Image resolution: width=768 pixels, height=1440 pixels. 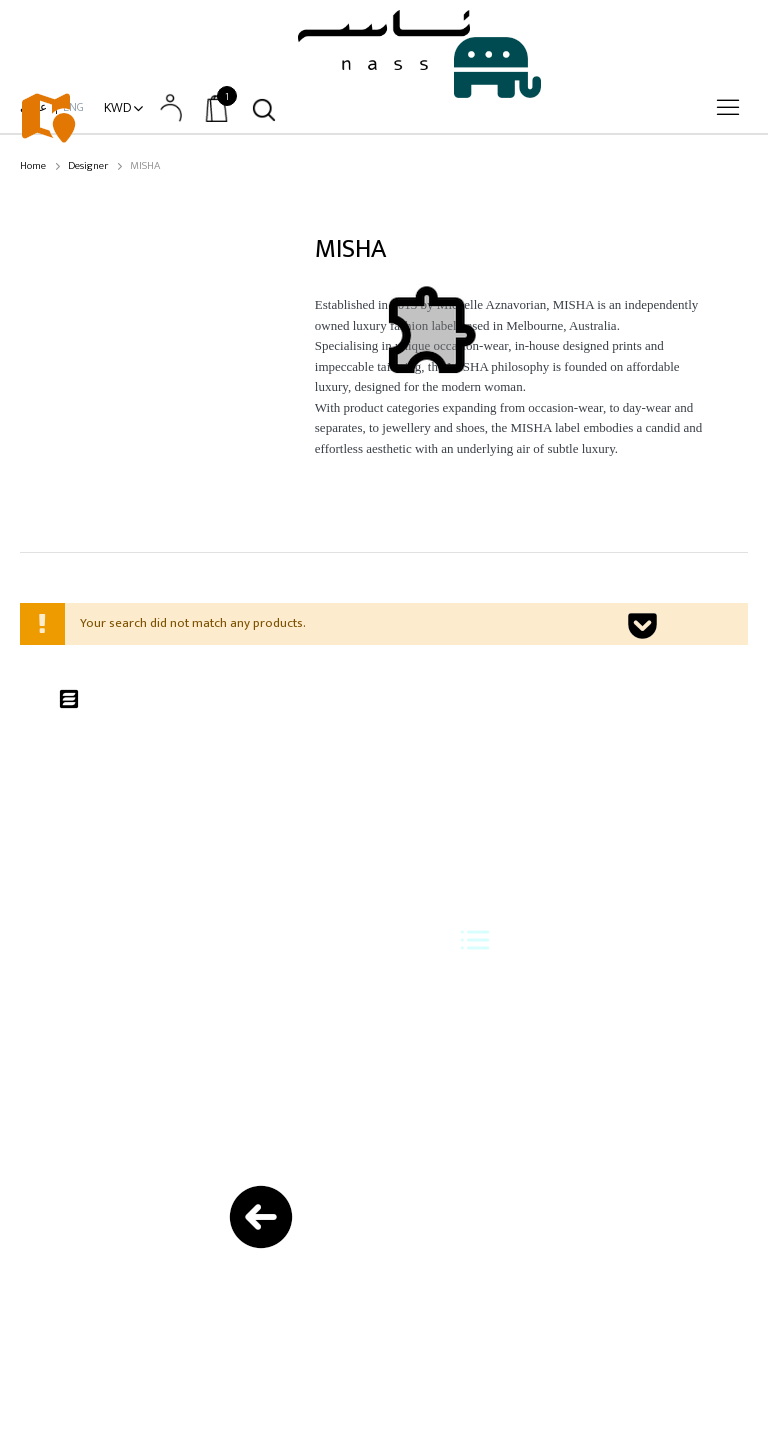 What do you see at coordinates (475, 940) in the screenshot?
I see `view items in a list format` at bounding box center [475, 940].